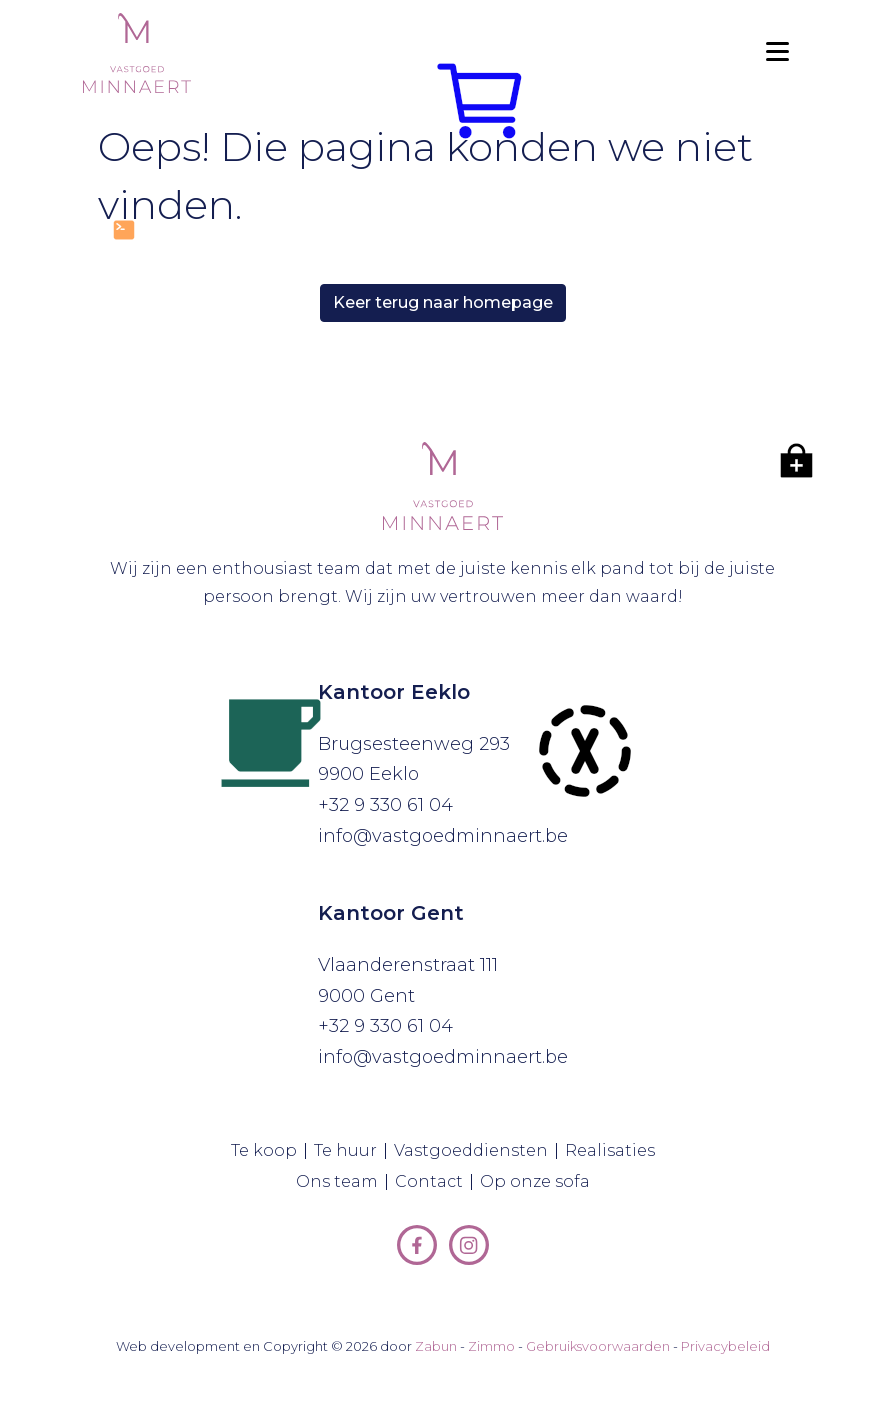  Describe the element at coordinates (124, 230) in the screenshot. I see `open terminal or command line interface` at that location.